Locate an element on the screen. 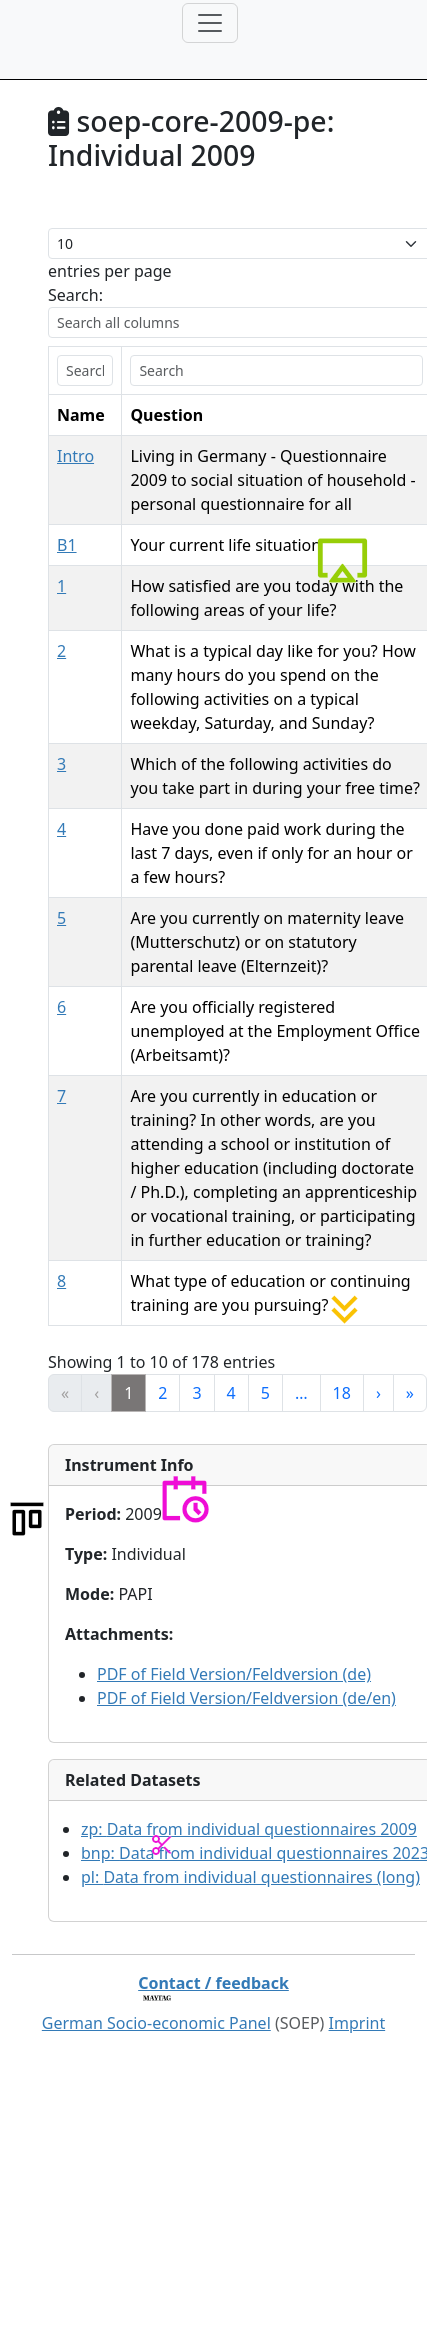 The width and height of the screenshot is (427, 2328). cut selected content is located at coordinates (162, 1845).